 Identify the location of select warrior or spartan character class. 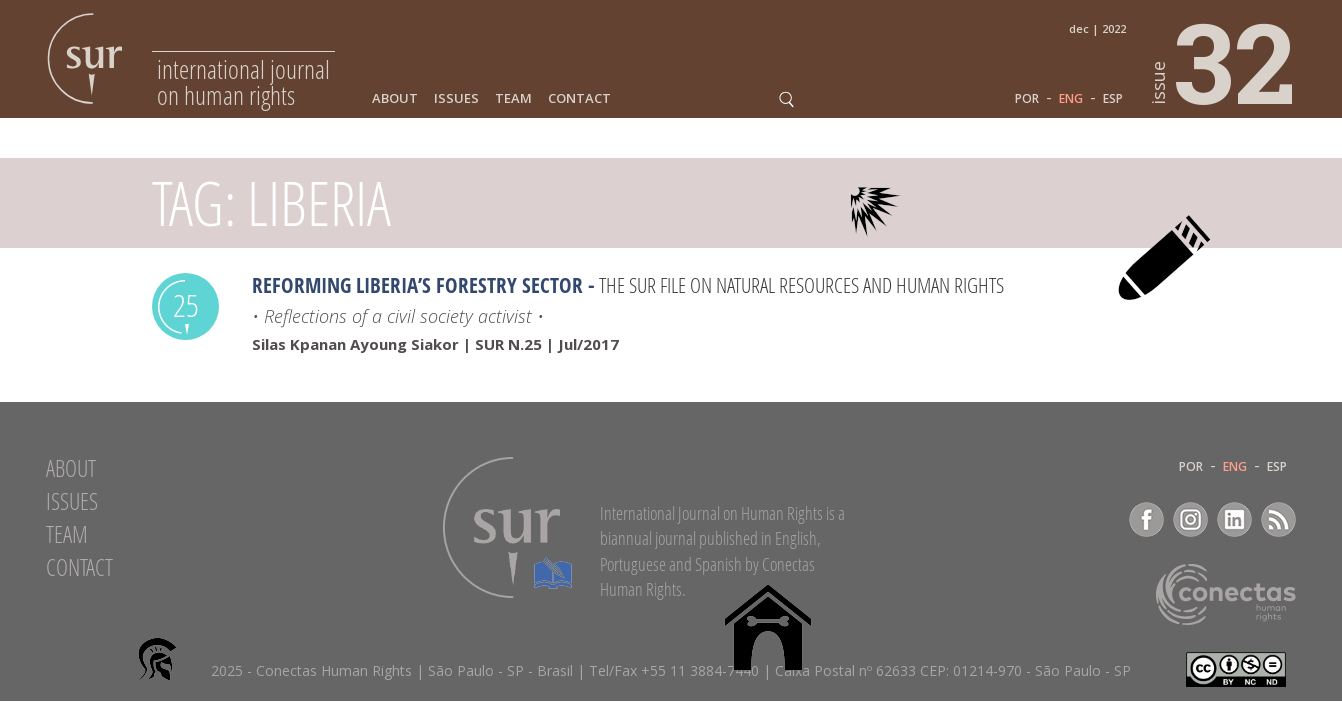
(157, 659).